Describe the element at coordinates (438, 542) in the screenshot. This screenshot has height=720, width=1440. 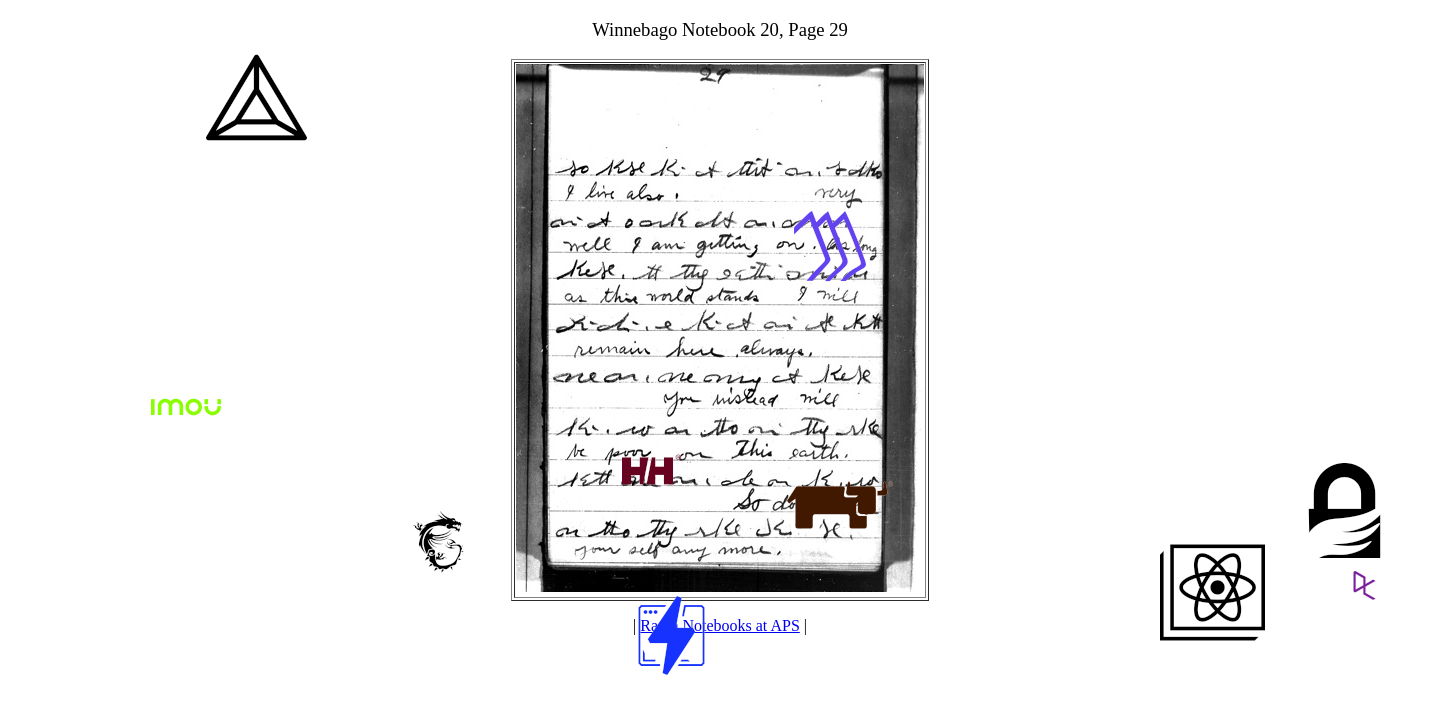
I see `MSI brand logo` at that location.